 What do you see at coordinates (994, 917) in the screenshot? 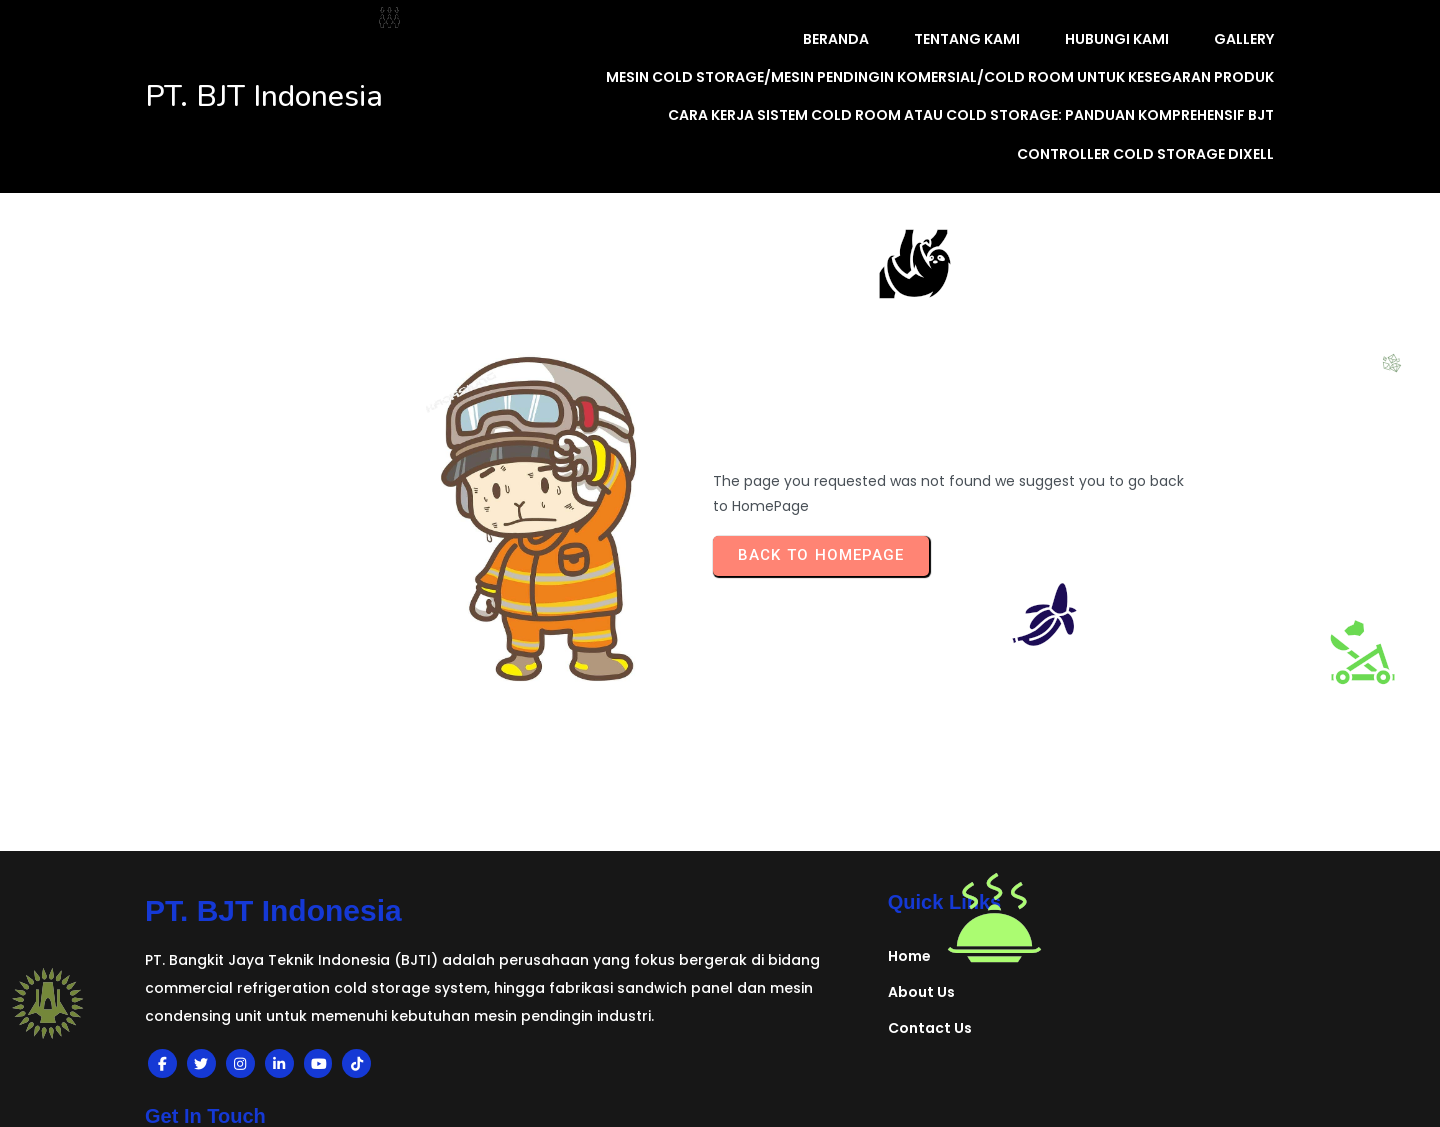
I see `view nearby restaurants or dining options` at bounding box center [994, 917].